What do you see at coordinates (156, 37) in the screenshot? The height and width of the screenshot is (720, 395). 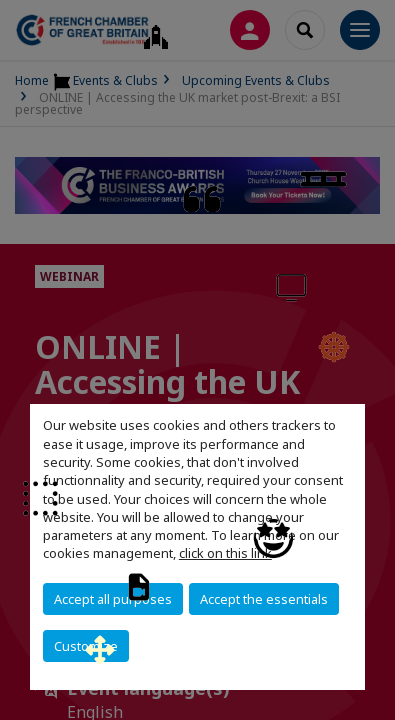 I see `space awesome brand logo` at bounding box center [156, 37].